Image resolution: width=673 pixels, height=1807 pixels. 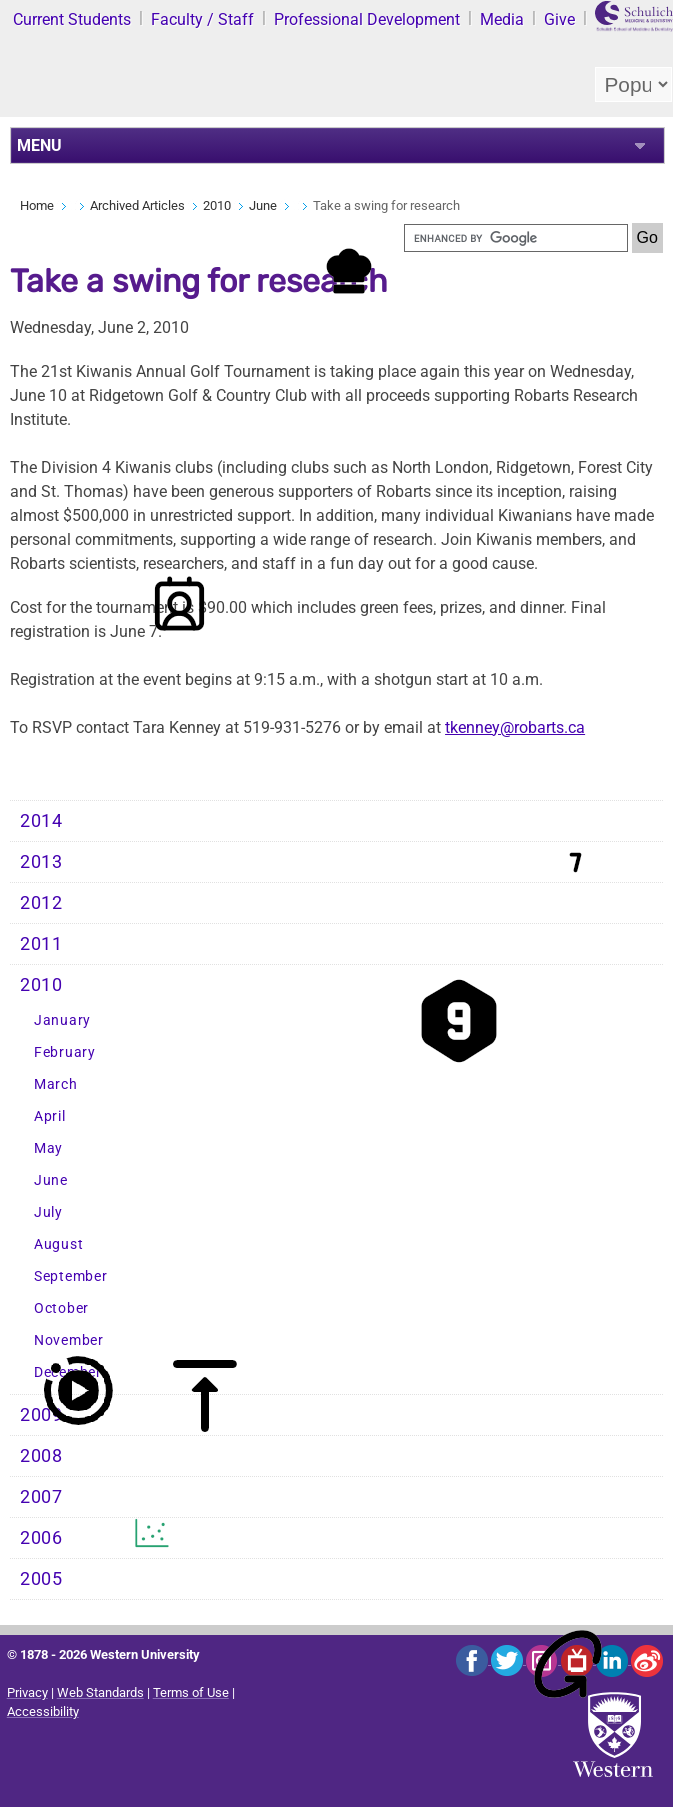 What do you see at coordinates (568, 1664) in the screenshot?
I see `rotate object 360 degrees` at bounding box center [568, 1664].